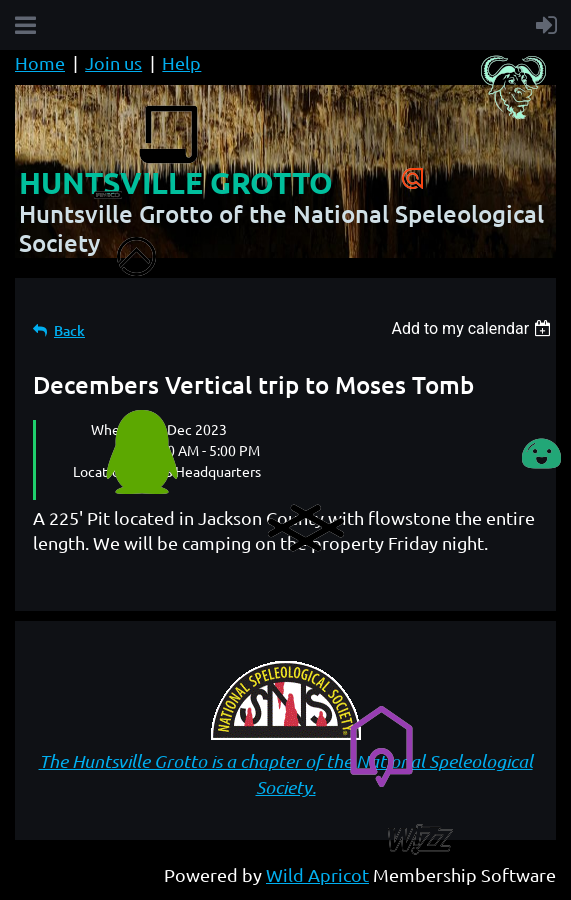 This screenshot has height=900, width=571. What do you see at coordinates (412, 178) in the screenshot?
I see `search powered by Algolia` at bounding box center [412, 178].